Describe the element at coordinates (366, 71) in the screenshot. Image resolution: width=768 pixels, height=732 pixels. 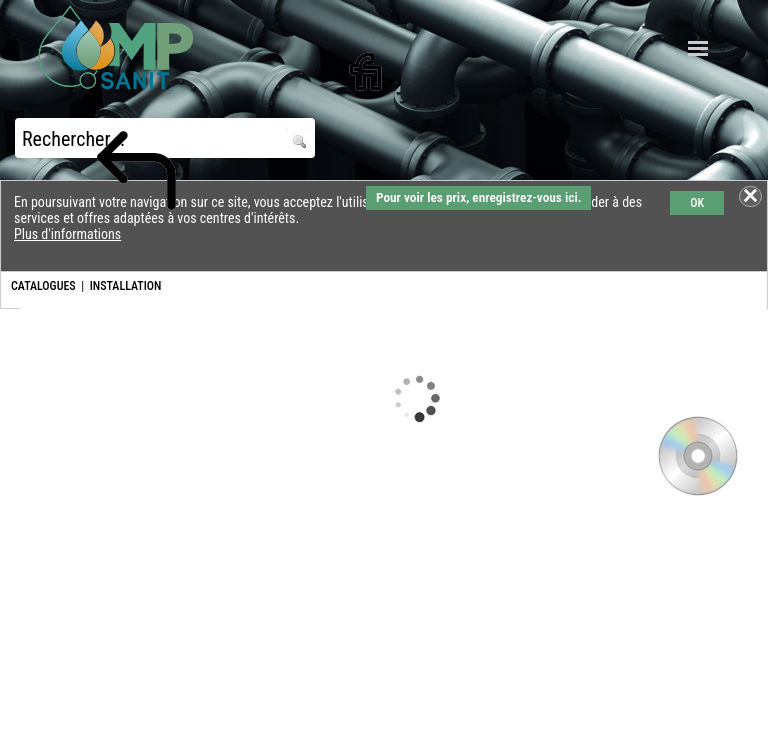
I see `open fiverr freelance marketplace` at that location.